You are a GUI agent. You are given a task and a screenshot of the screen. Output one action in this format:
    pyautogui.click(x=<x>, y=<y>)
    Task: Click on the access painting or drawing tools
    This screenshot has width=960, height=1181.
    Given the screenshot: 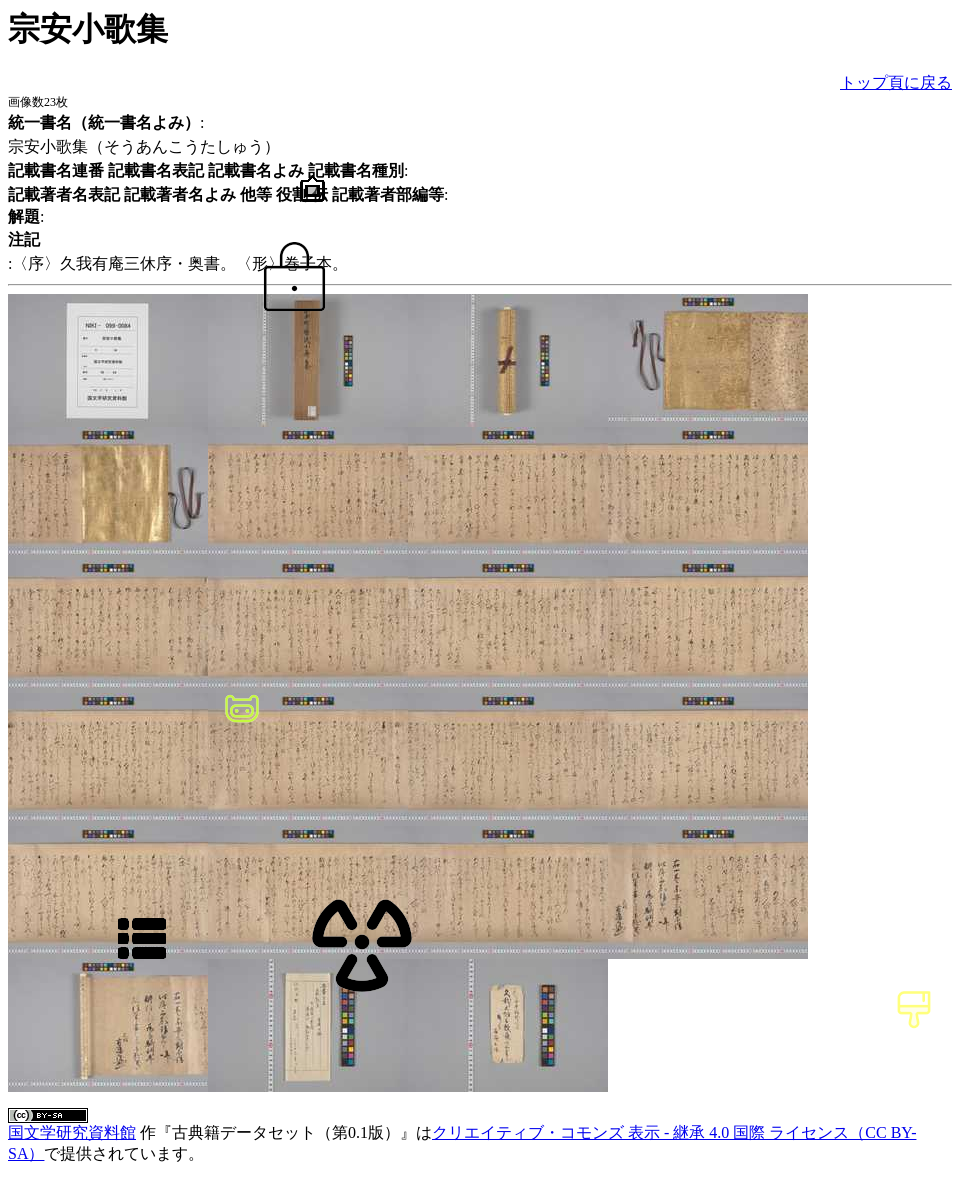 What is the action you would take?
    pyautogui.click(x=914, y=1009)
    